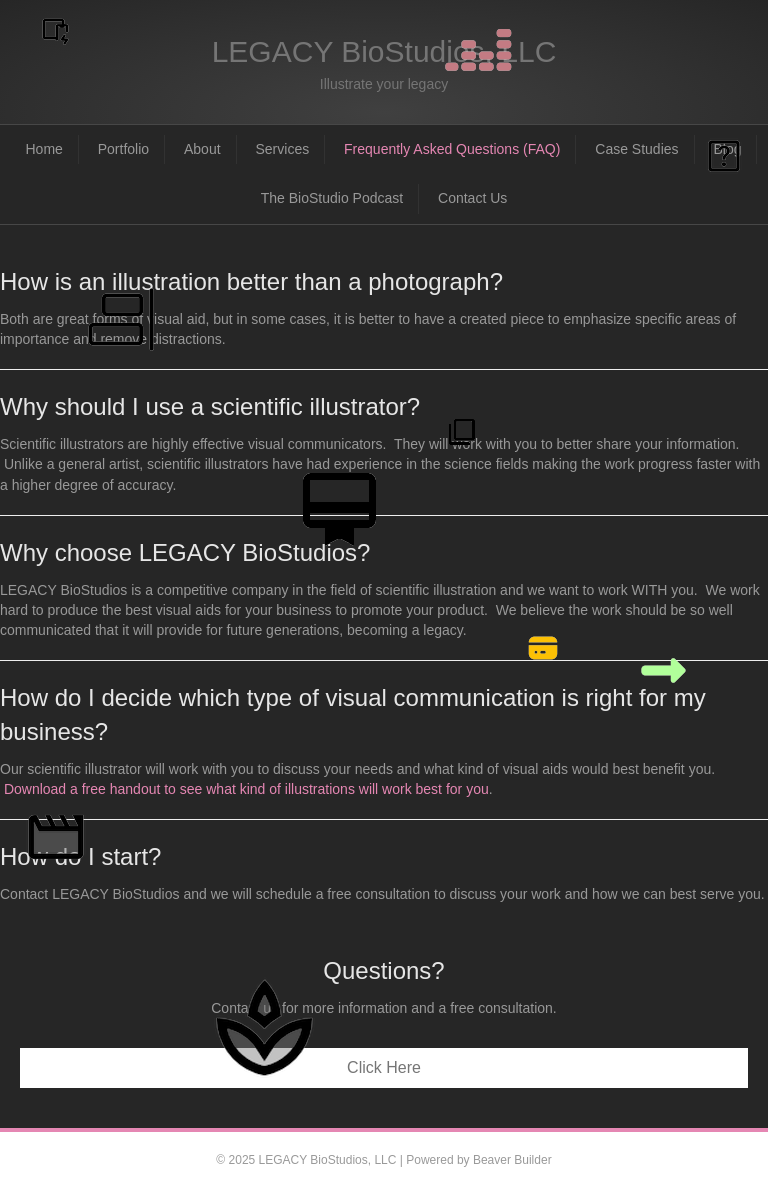  What do you see at coordinates (122, 319) in the screenshot?
I see `align text or content to the right` at bounding box center [122, 319].